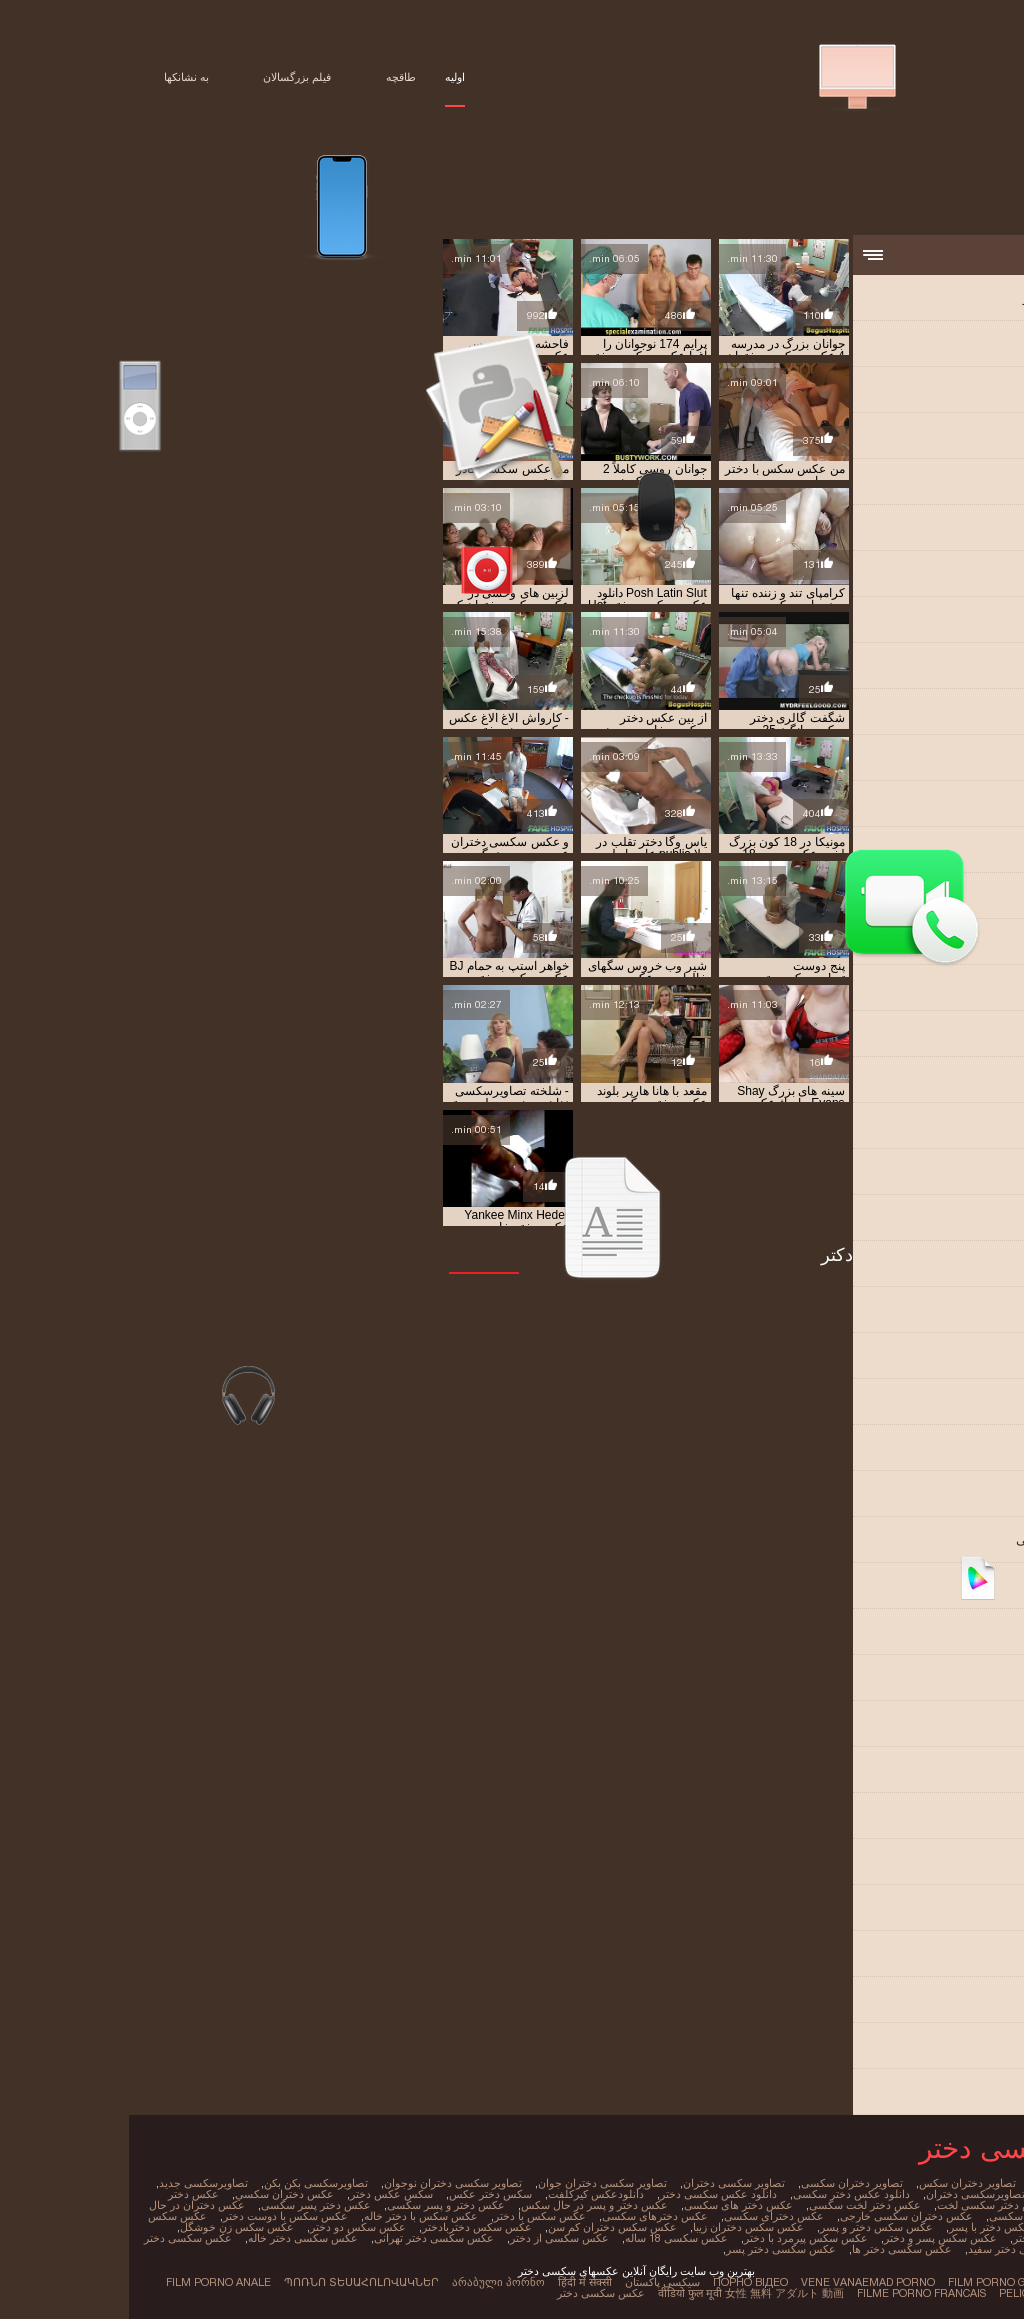  Describe the element at coordinates (501, 409) in the screenshot. I see `python application or script runner` at that location.